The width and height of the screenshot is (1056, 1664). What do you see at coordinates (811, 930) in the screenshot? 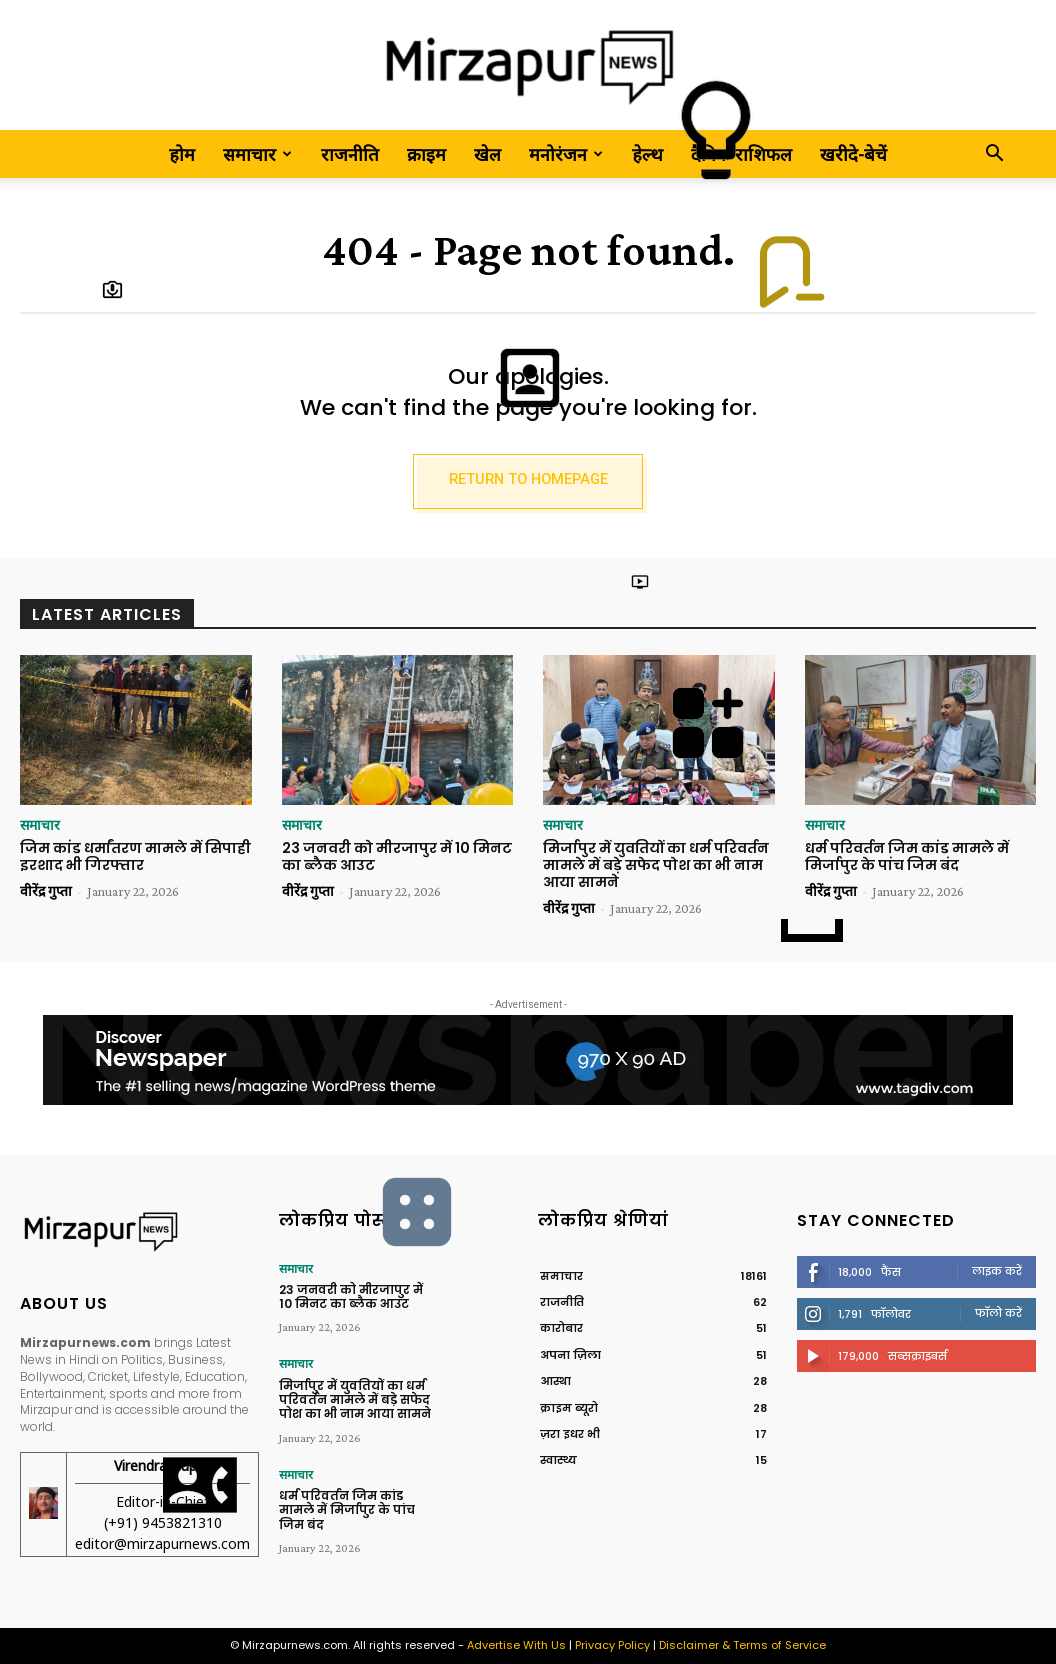
I see `insert a space character` at bounding box center [811, 930].